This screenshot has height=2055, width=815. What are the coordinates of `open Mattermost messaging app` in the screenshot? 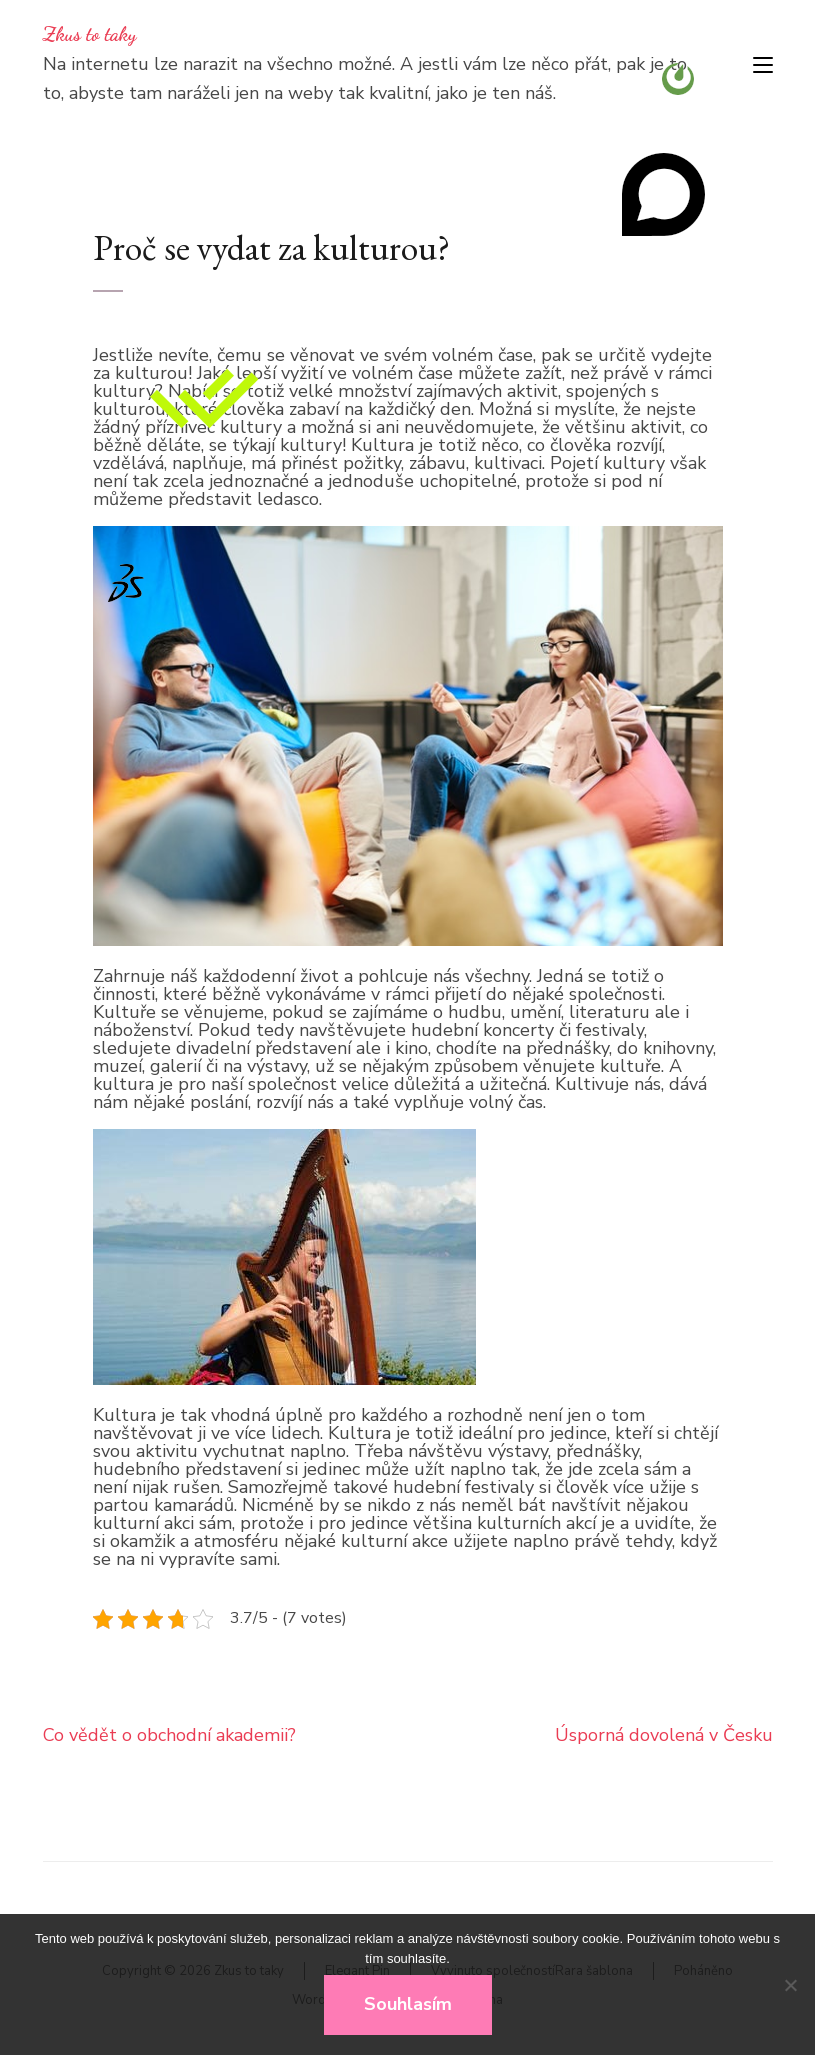 It's located at (678, 79).